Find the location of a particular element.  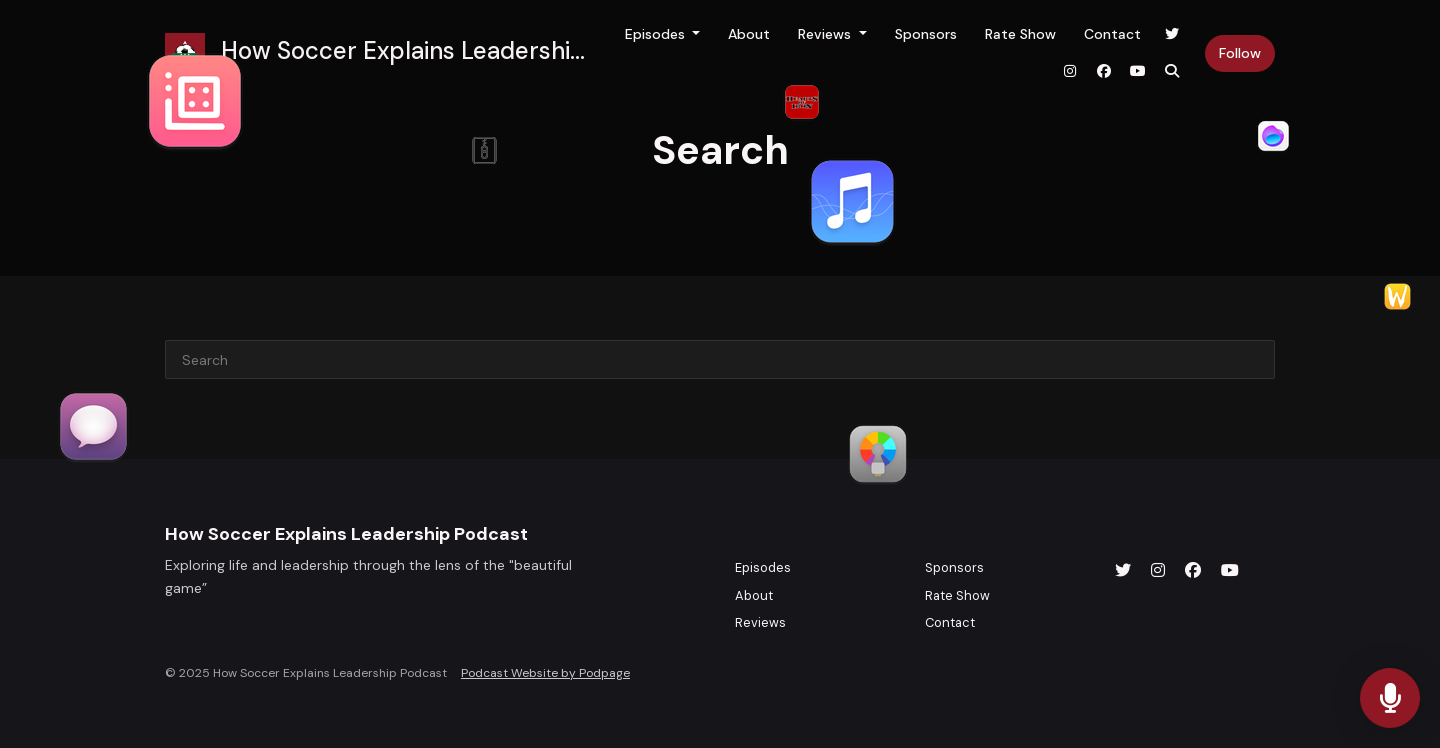

open fleet IDE application is located at coordinates (1273, 136).